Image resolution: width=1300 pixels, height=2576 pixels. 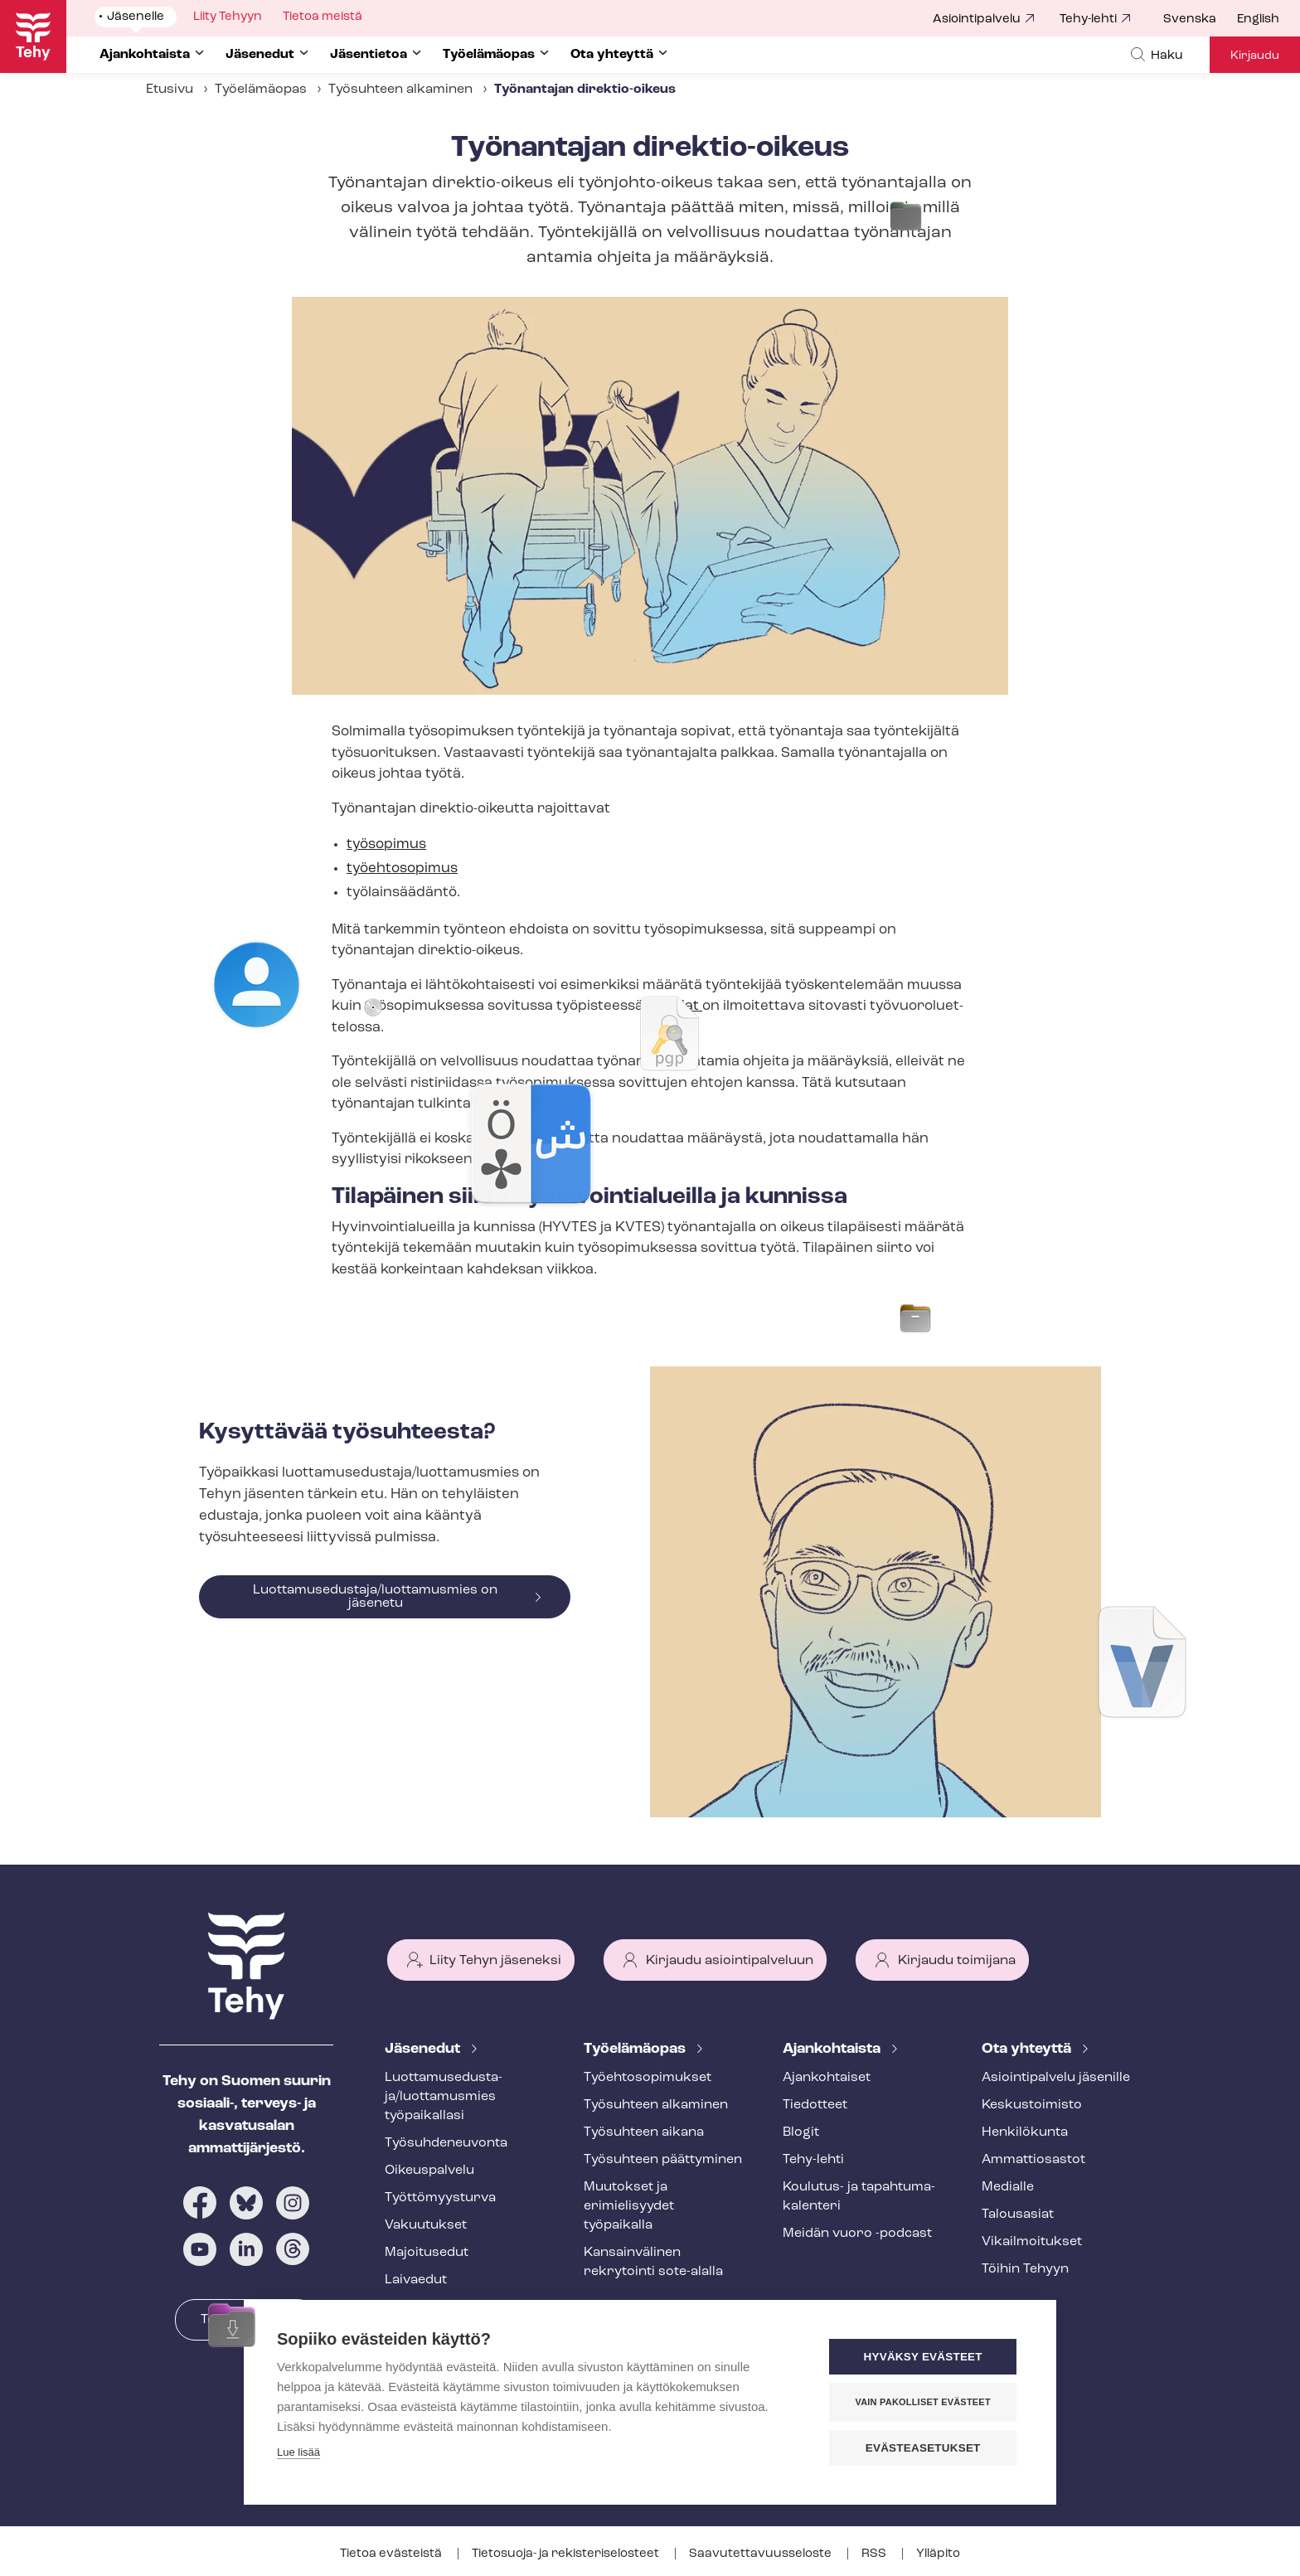 What do you see at coordinates (531, 1143) in the screenshot?
I see `open the character map application` at bounding box center [531, 1143].